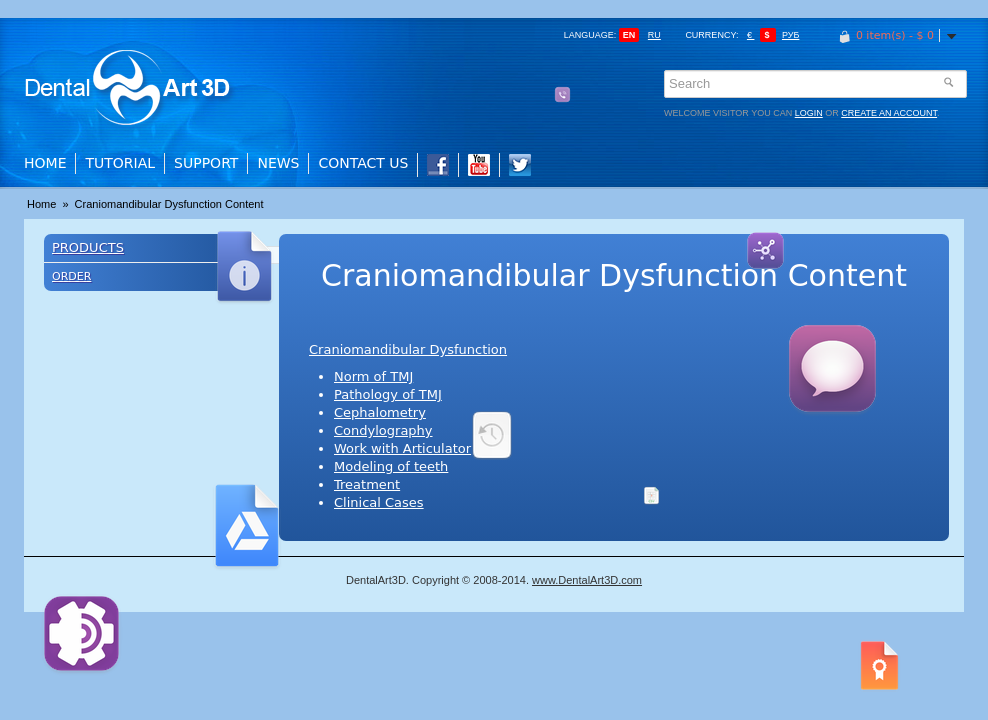 Image resolution: width=988 pixels, height=720 pixels. Describe the element at coordinates (879, 665) in the screenshot. I see `a certificate or credential file` at that location.